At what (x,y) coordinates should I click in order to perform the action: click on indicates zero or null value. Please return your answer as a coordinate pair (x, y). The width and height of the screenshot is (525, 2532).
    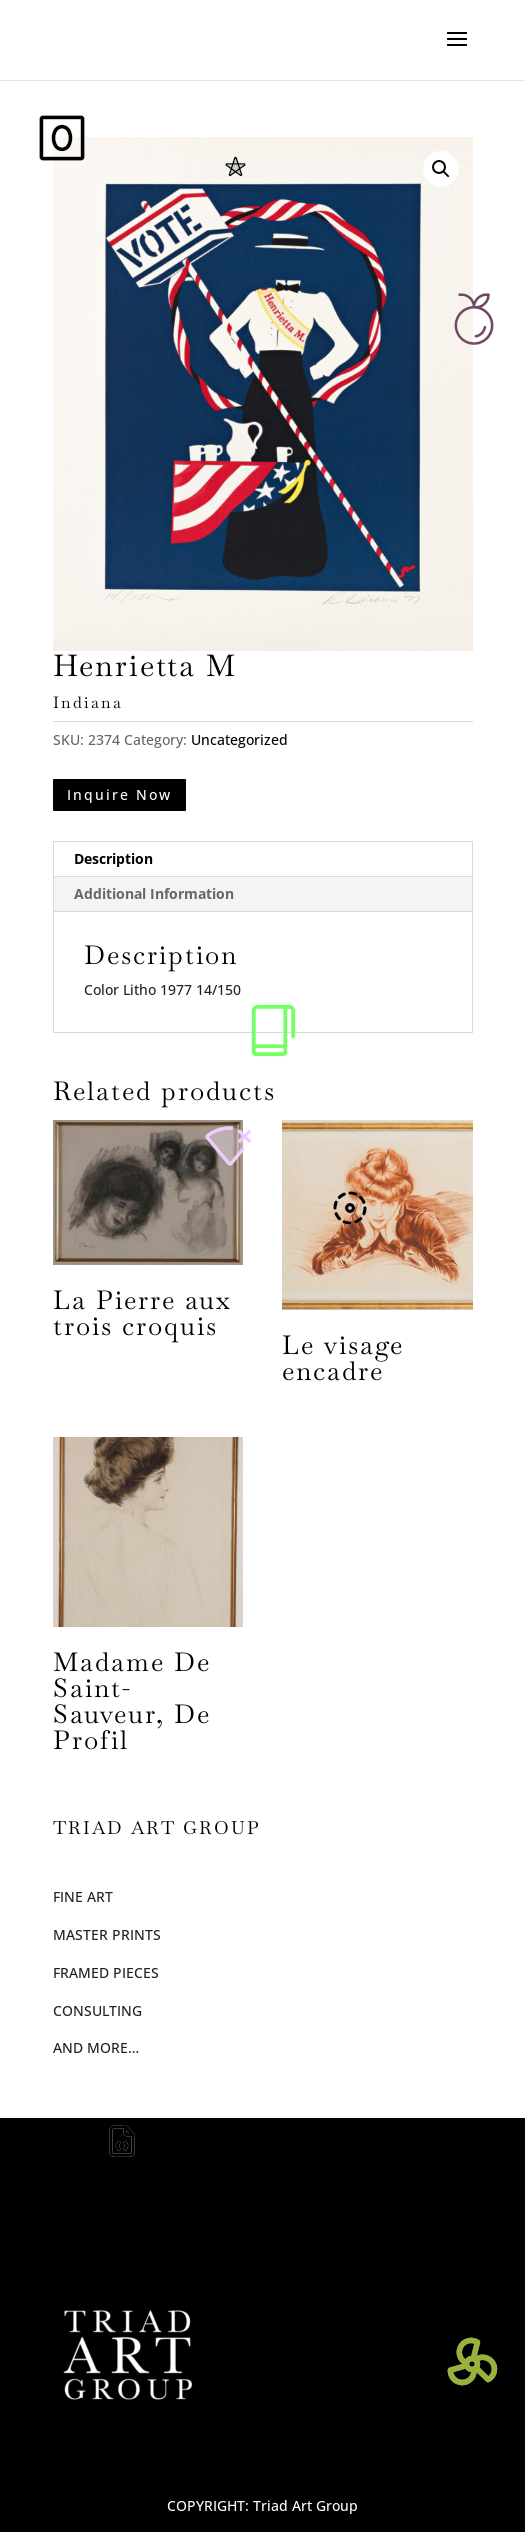
    Looking at the image, I should click on (62, 138).